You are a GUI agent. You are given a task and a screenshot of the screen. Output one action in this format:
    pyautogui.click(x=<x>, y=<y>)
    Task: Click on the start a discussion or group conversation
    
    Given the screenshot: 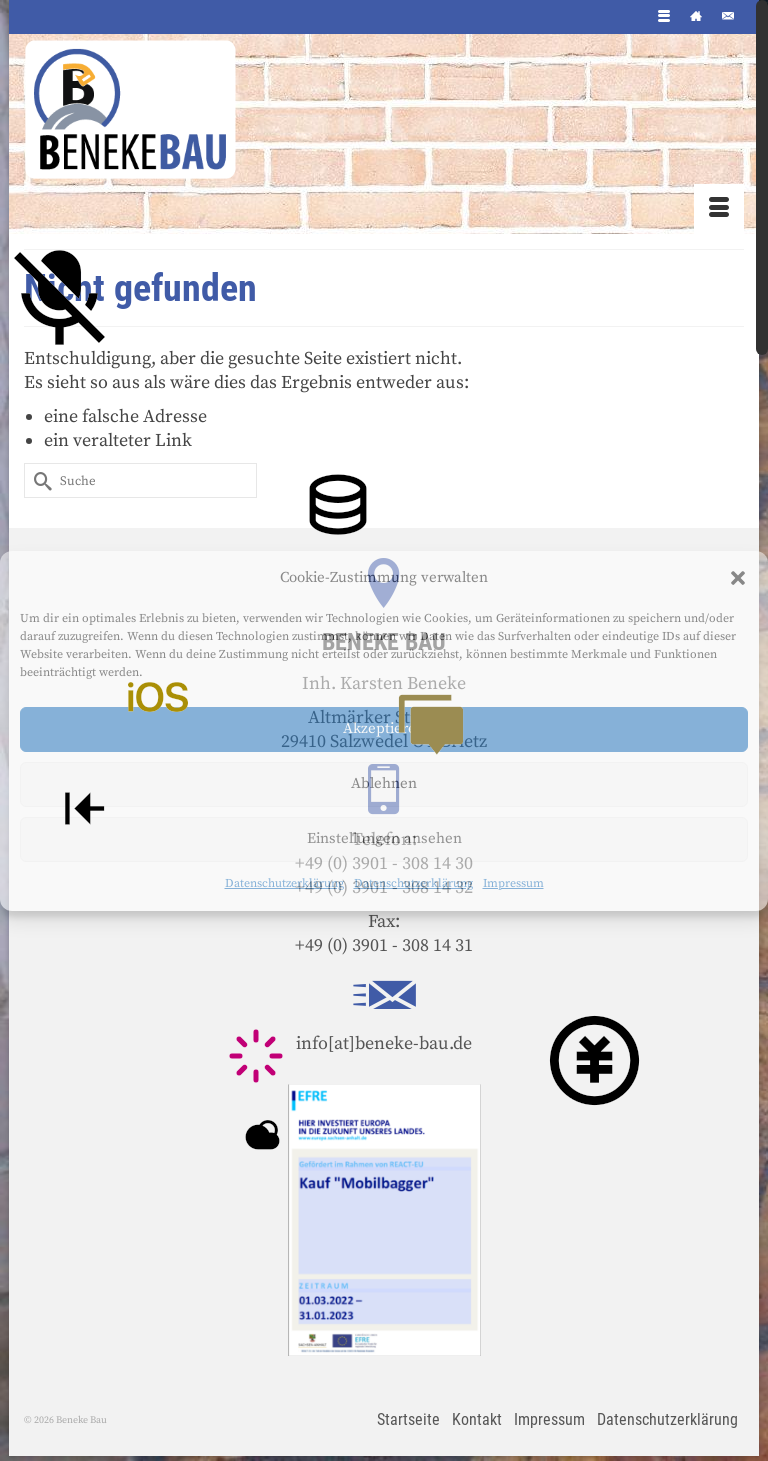 What is the action you would take?
    pyautogui.click(x=431, y=724)
    